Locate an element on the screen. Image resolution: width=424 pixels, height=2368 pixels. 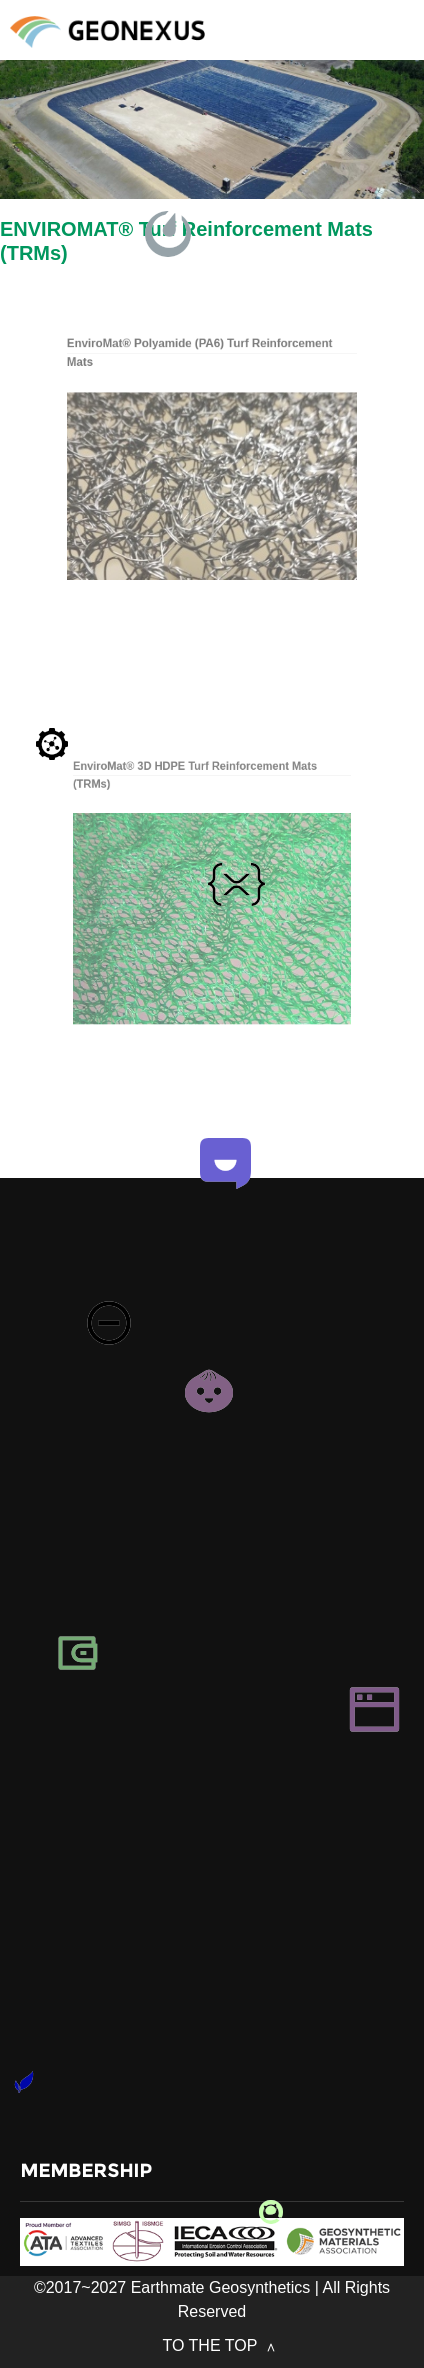
open a new browser window is located at coordinates (374, 1709).